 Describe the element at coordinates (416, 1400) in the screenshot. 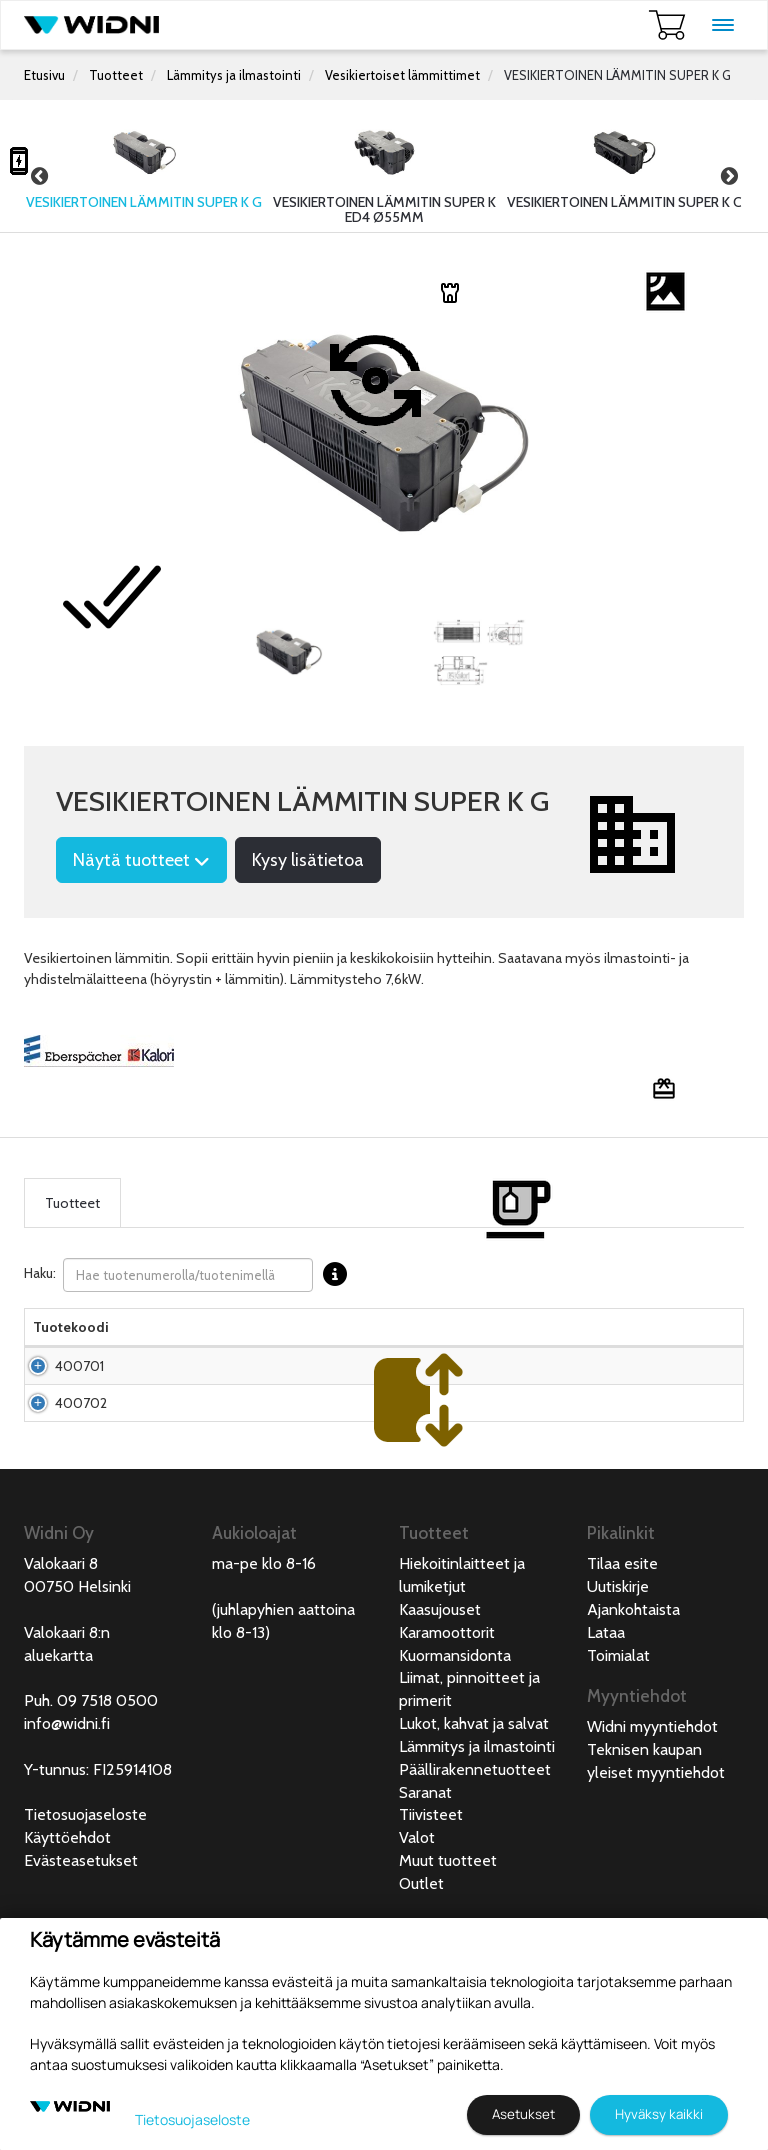

I see `auto-adjust content height to fit container` at that location.